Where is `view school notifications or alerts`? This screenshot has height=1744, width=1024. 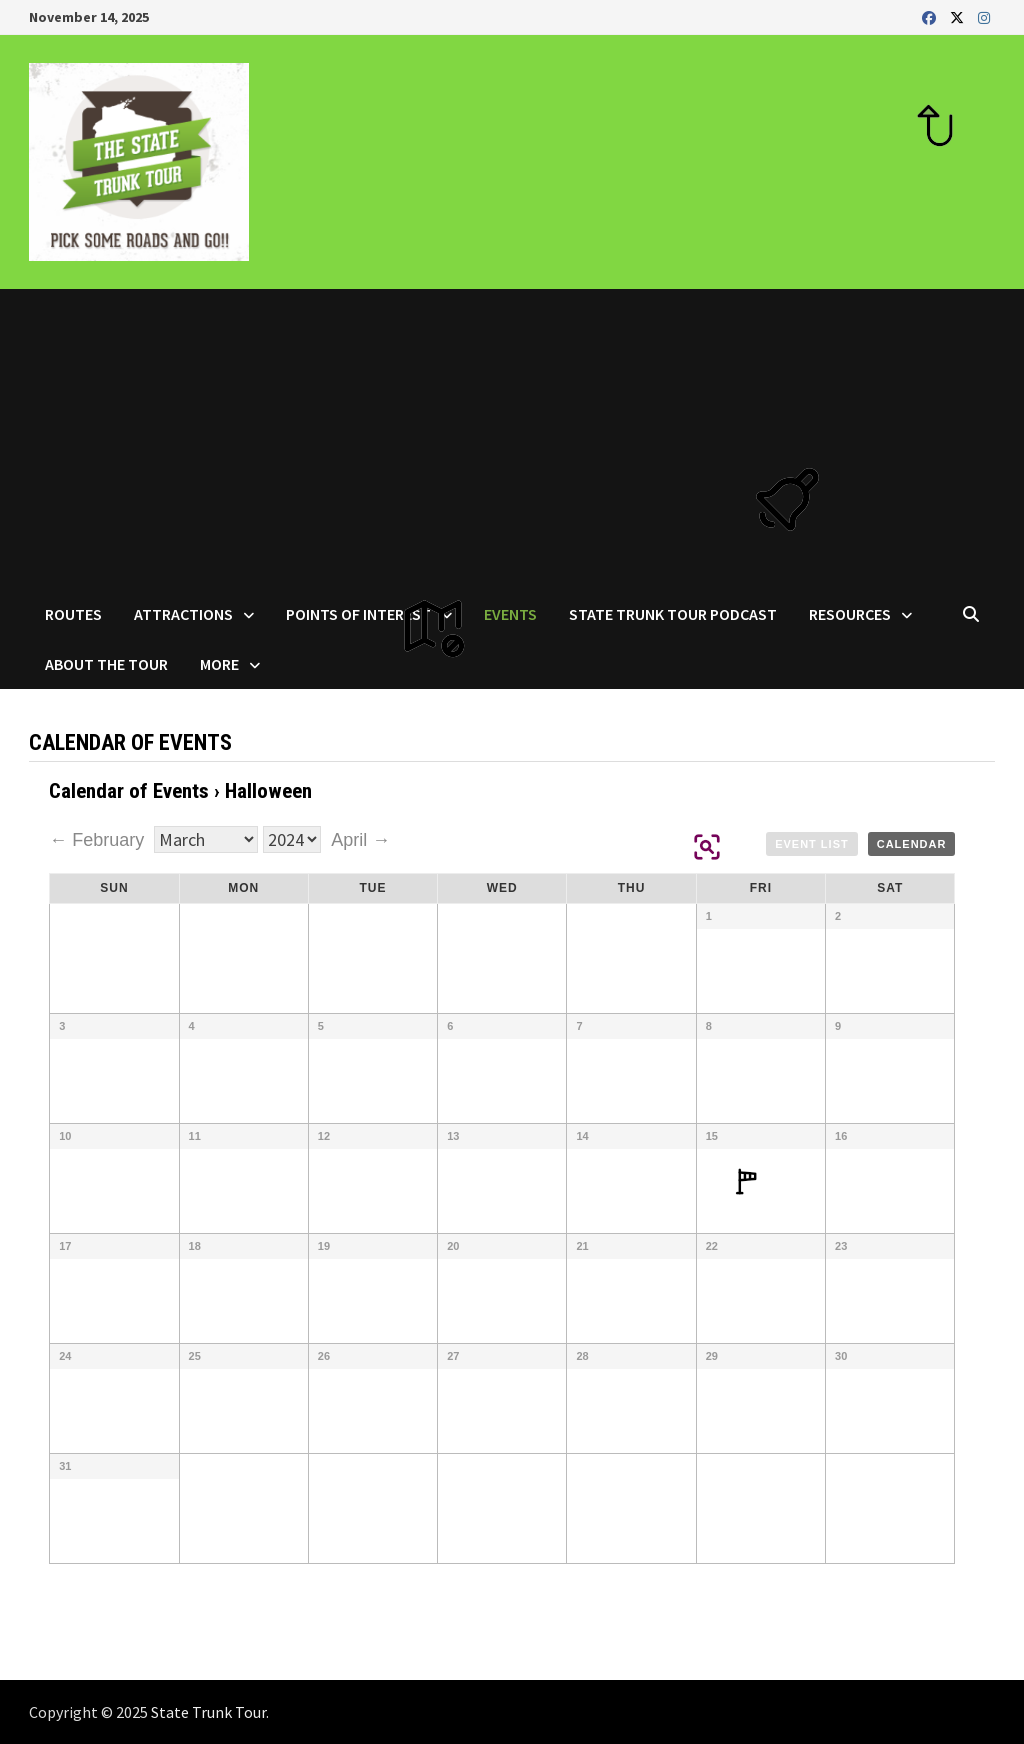 view school notifications or alerts is located at coordinates (787, 499).